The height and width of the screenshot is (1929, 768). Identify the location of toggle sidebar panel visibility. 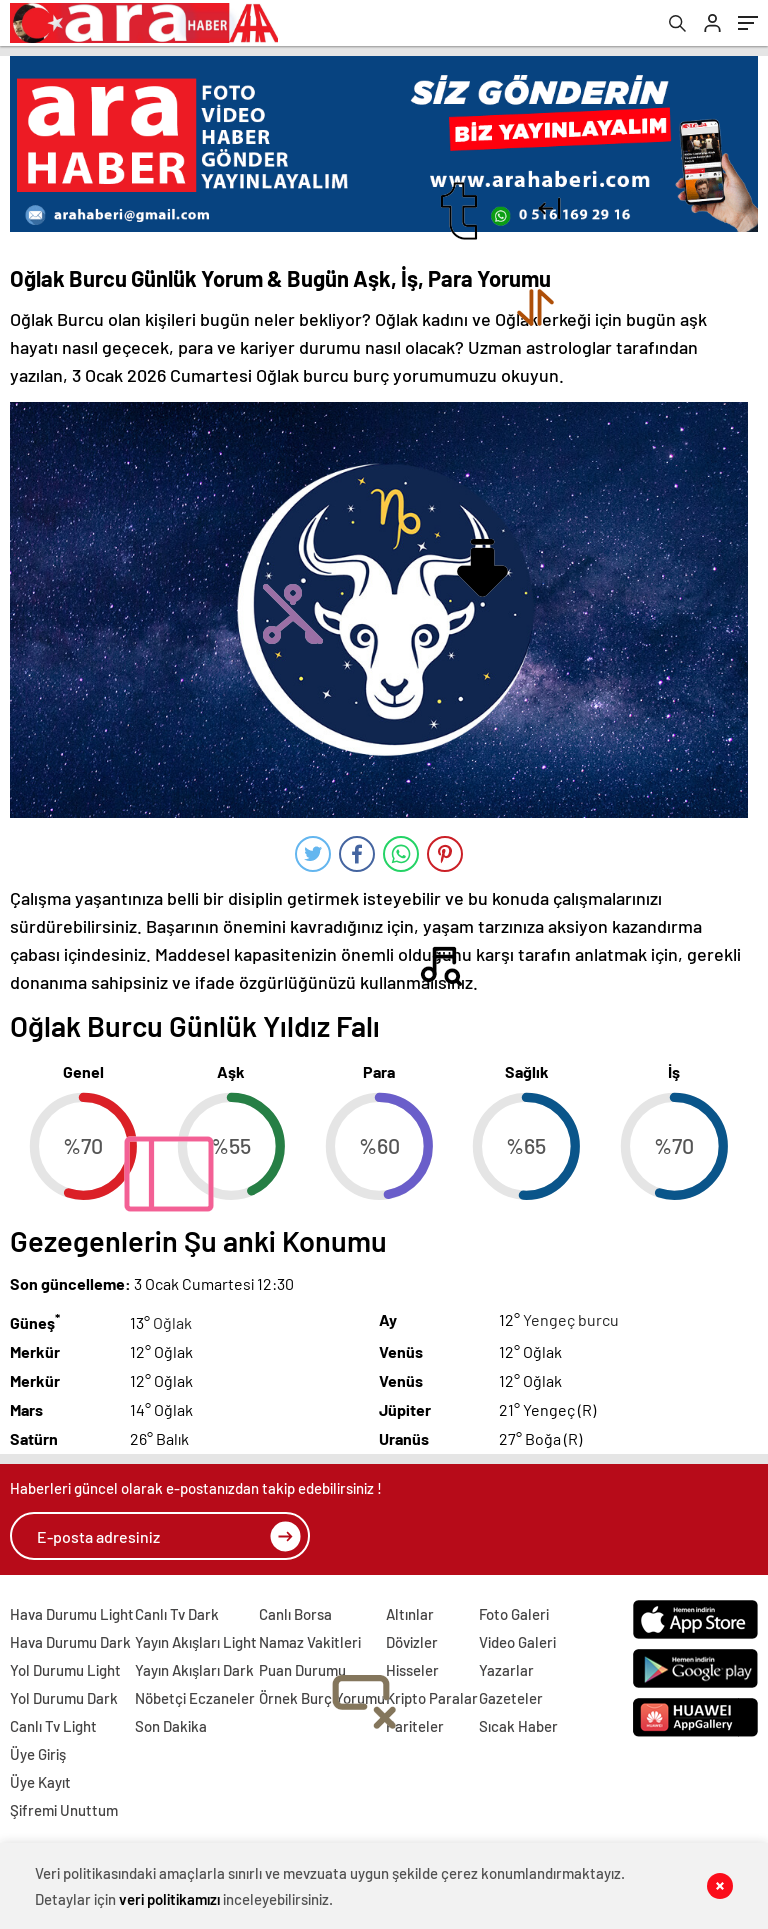
(169, 1174).